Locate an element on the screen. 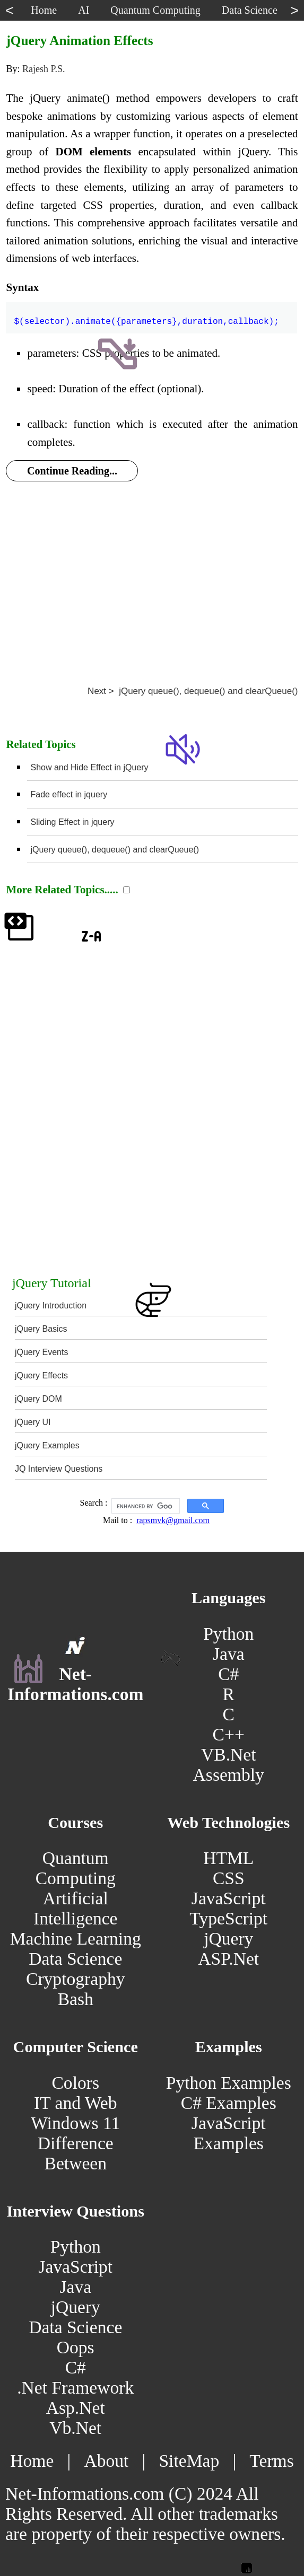 This screenshot has width=304, height=2576. locate nearby synagogues on a map is located at coordinates (28, 1669).